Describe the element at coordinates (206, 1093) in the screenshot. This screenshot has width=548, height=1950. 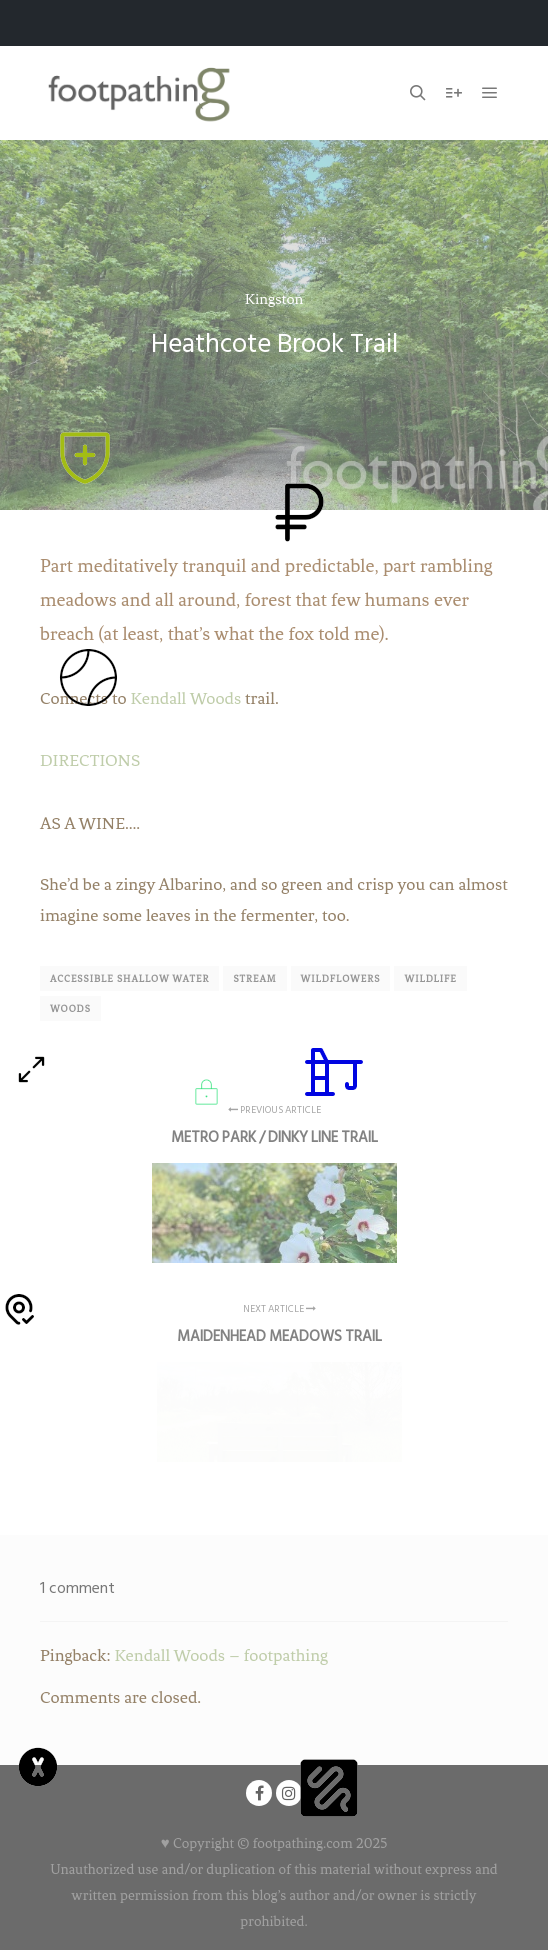
I see `lock or secure this item` at that location.